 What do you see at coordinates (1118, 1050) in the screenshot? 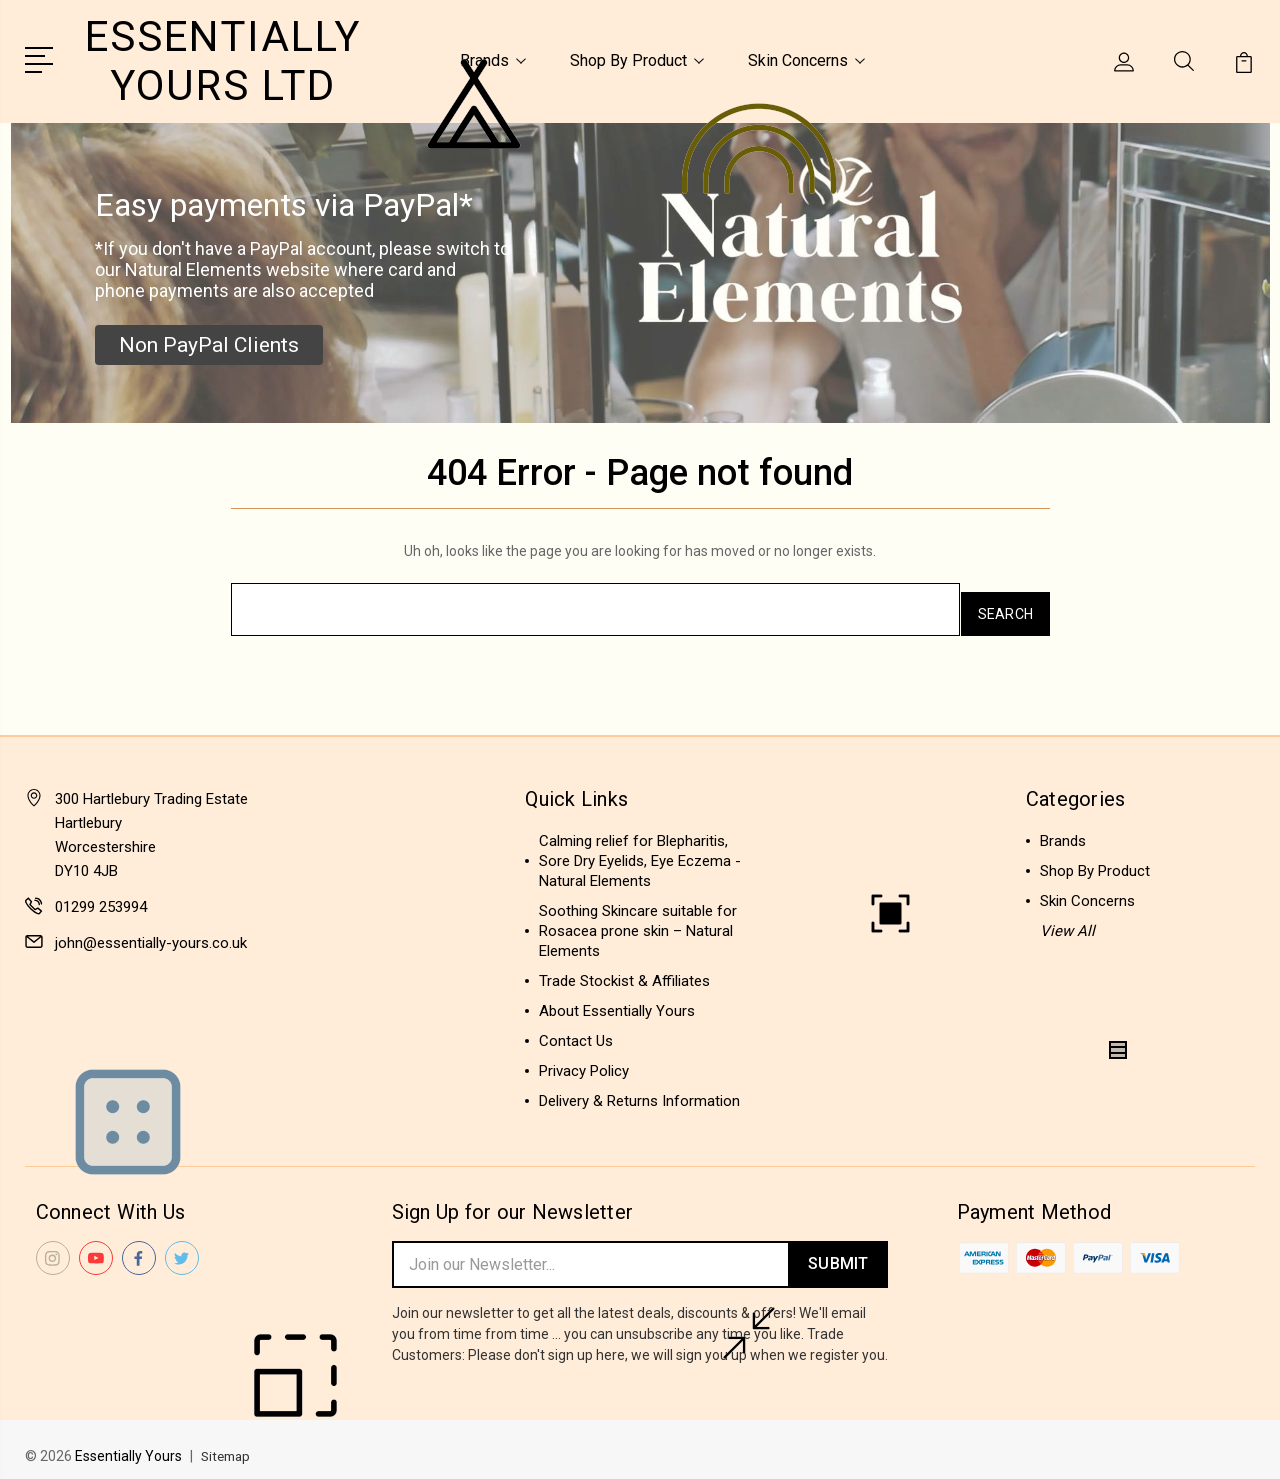
I see `view data in row layout` at bounding box center [1118, 1050].